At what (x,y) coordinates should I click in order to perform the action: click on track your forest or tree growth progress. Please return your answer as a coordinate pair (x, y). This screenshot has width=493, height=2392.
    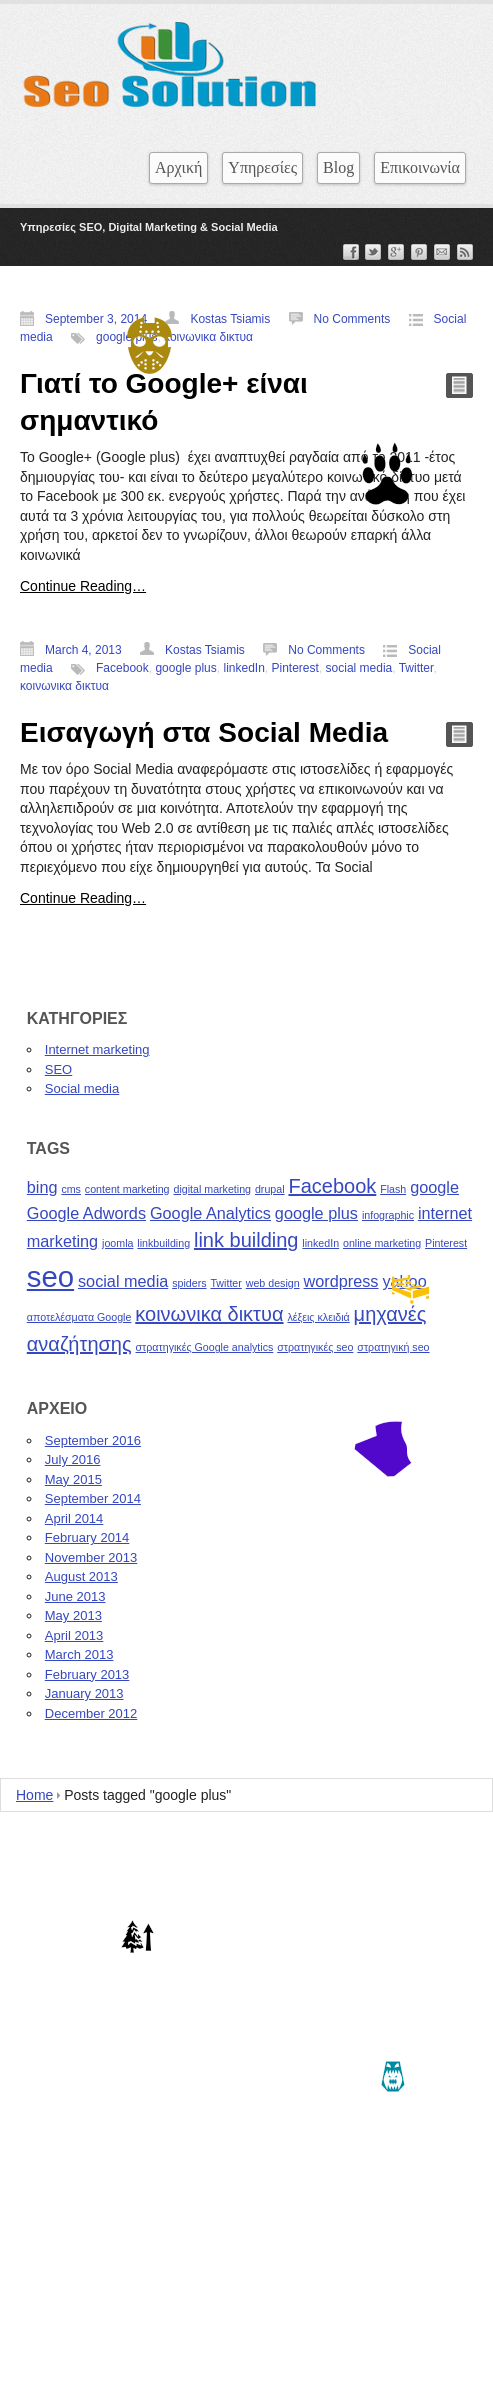
    Looking at the image, I should click on (137, 1936).